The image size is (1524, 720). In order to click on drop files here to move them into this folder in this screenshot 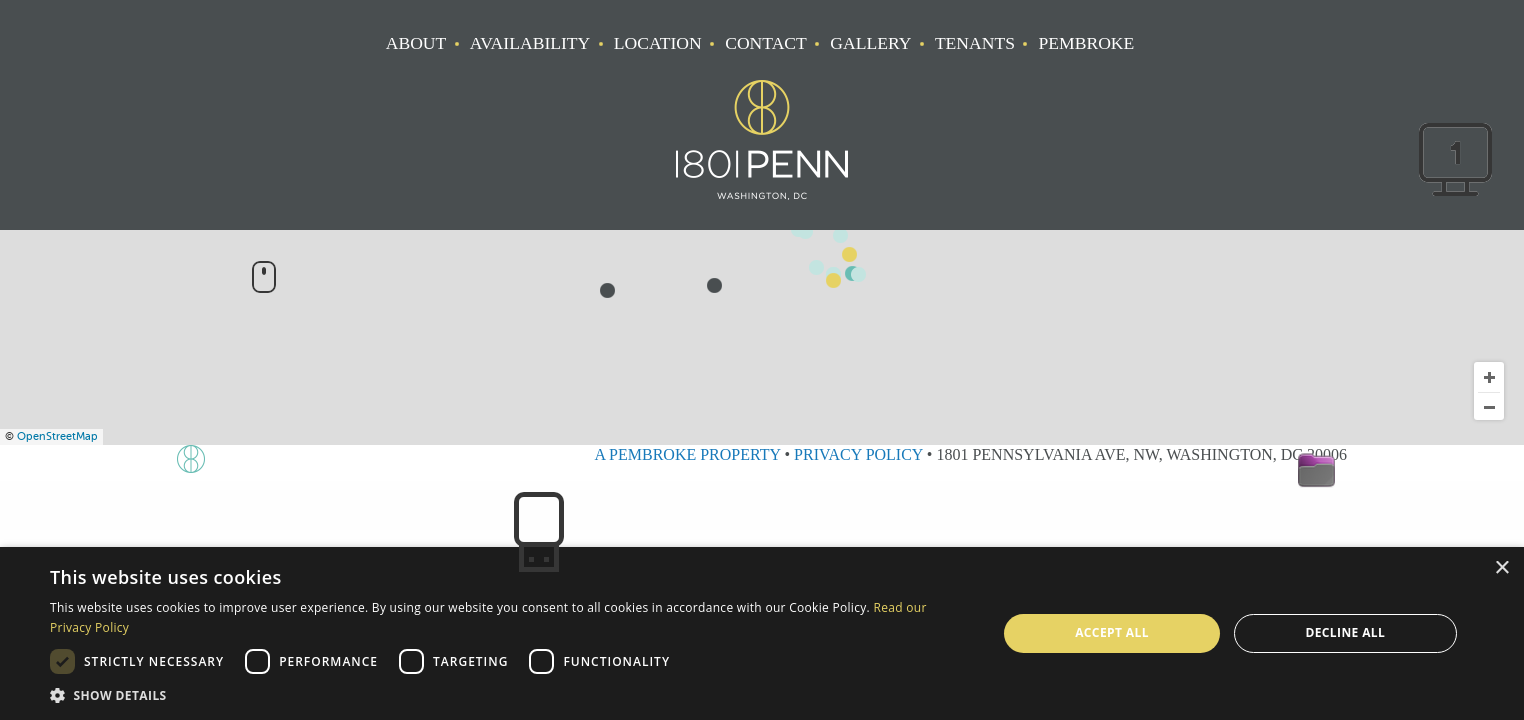, I will do `click(1316, 469)`.